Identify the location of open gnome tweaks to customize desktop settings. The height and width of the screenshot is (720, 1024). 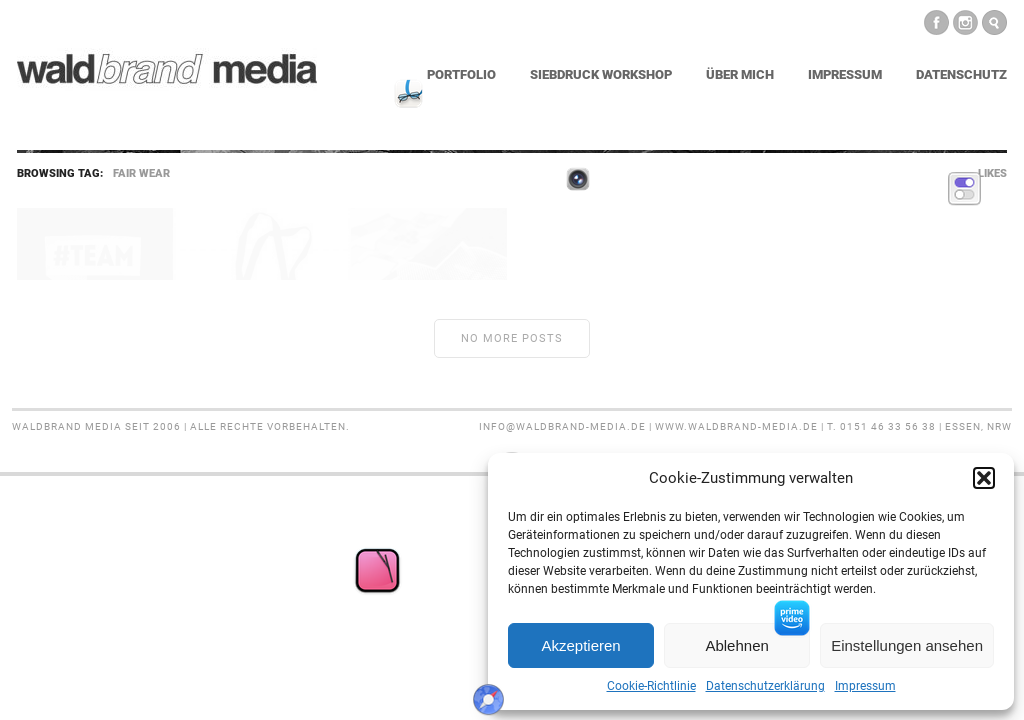
(964, 188).